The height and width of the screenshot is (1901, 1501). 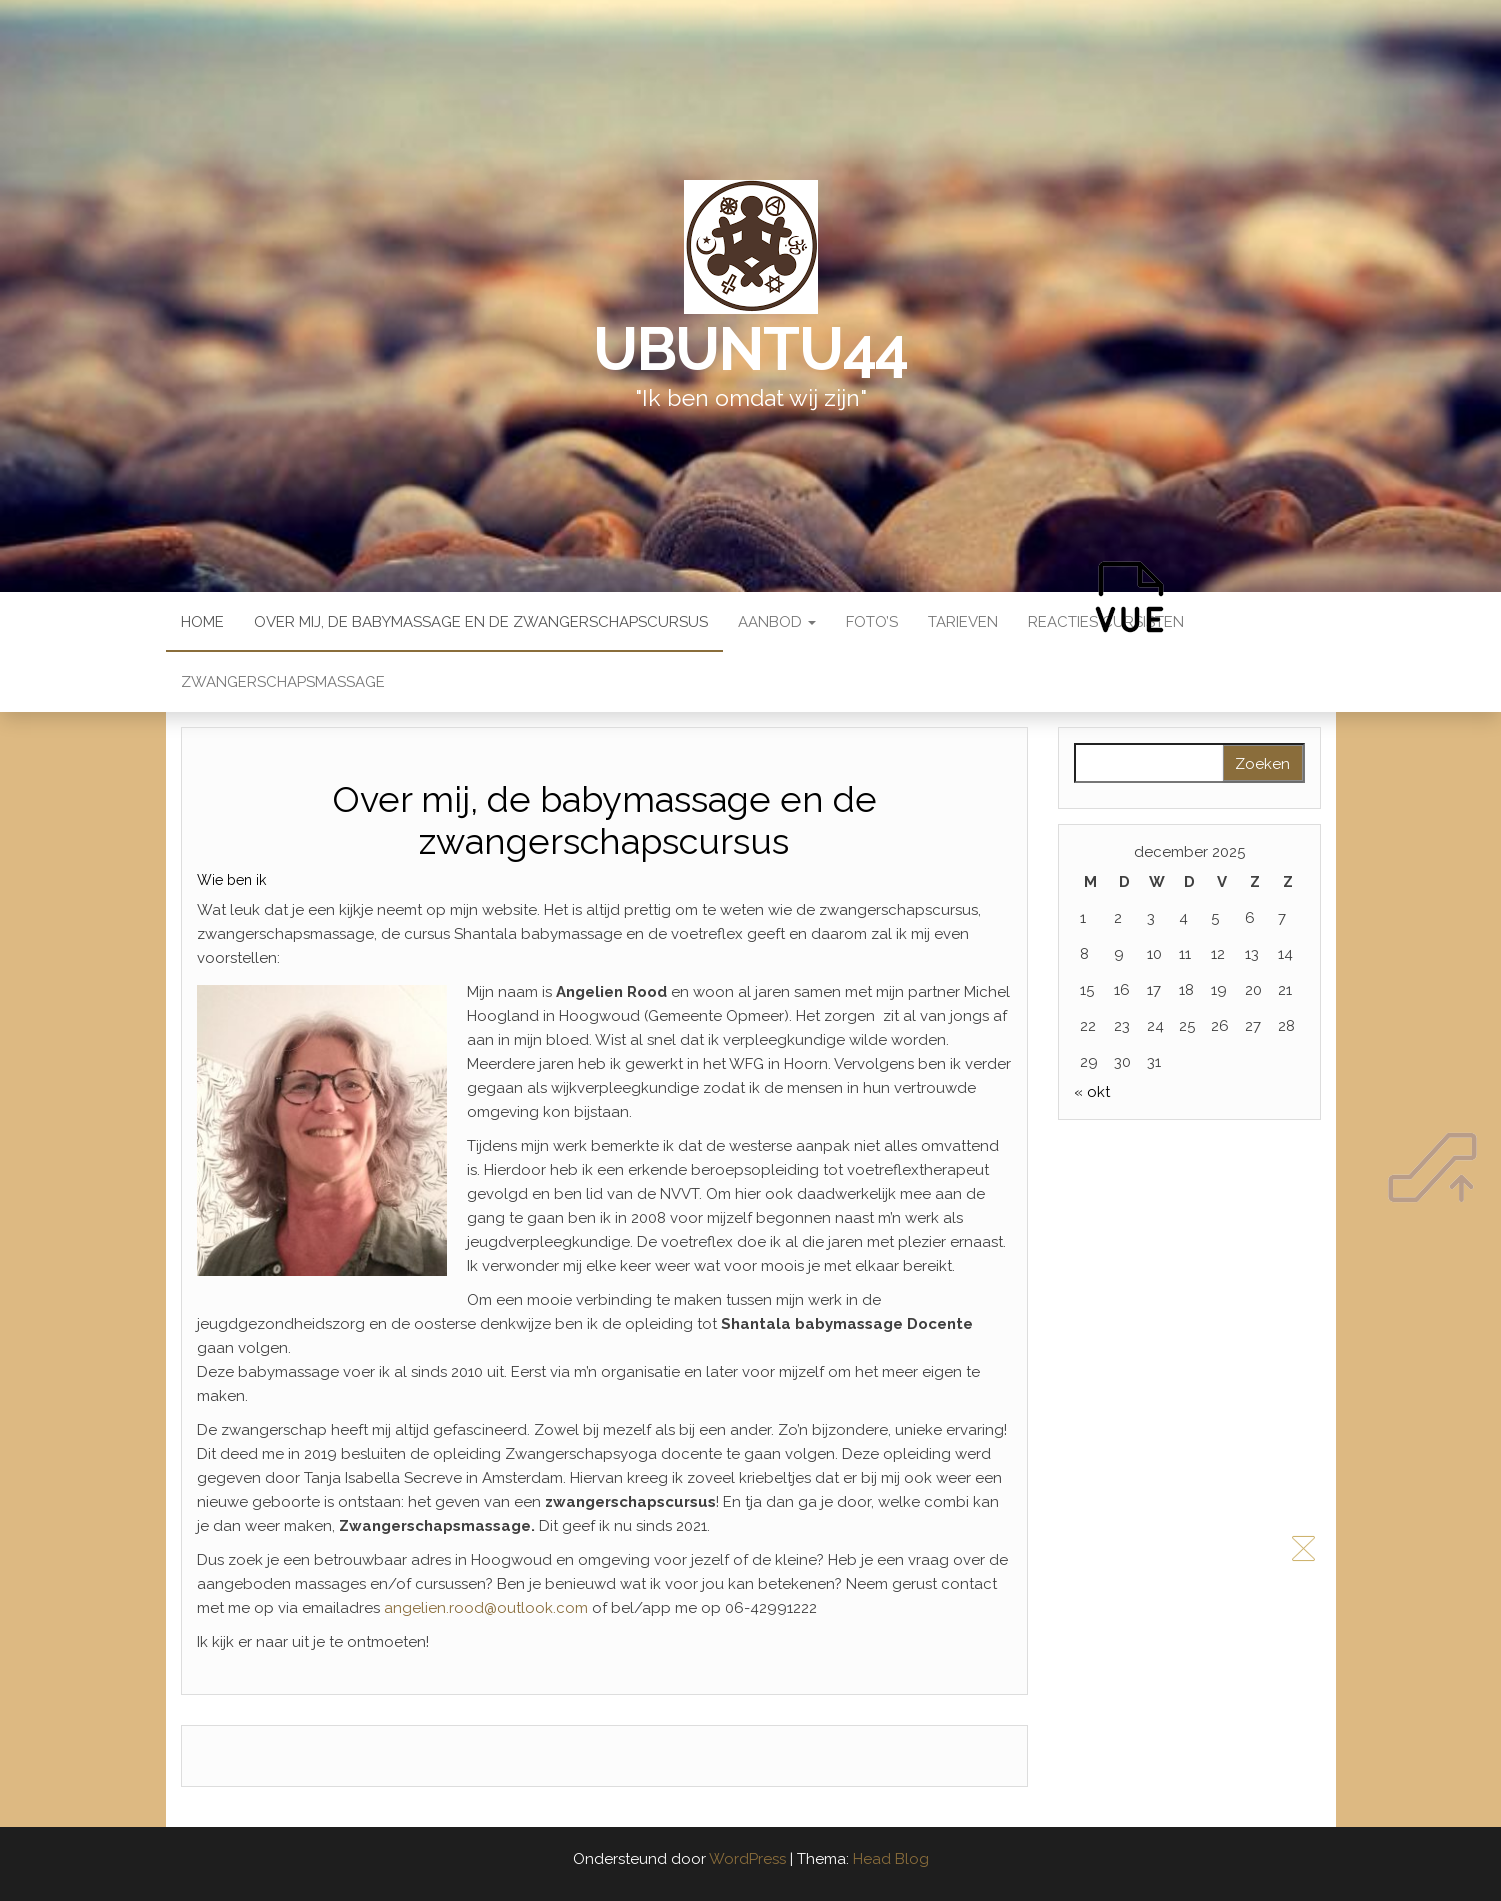 I want to click on indicates escalator going up, so click(x=1432, y=1167).